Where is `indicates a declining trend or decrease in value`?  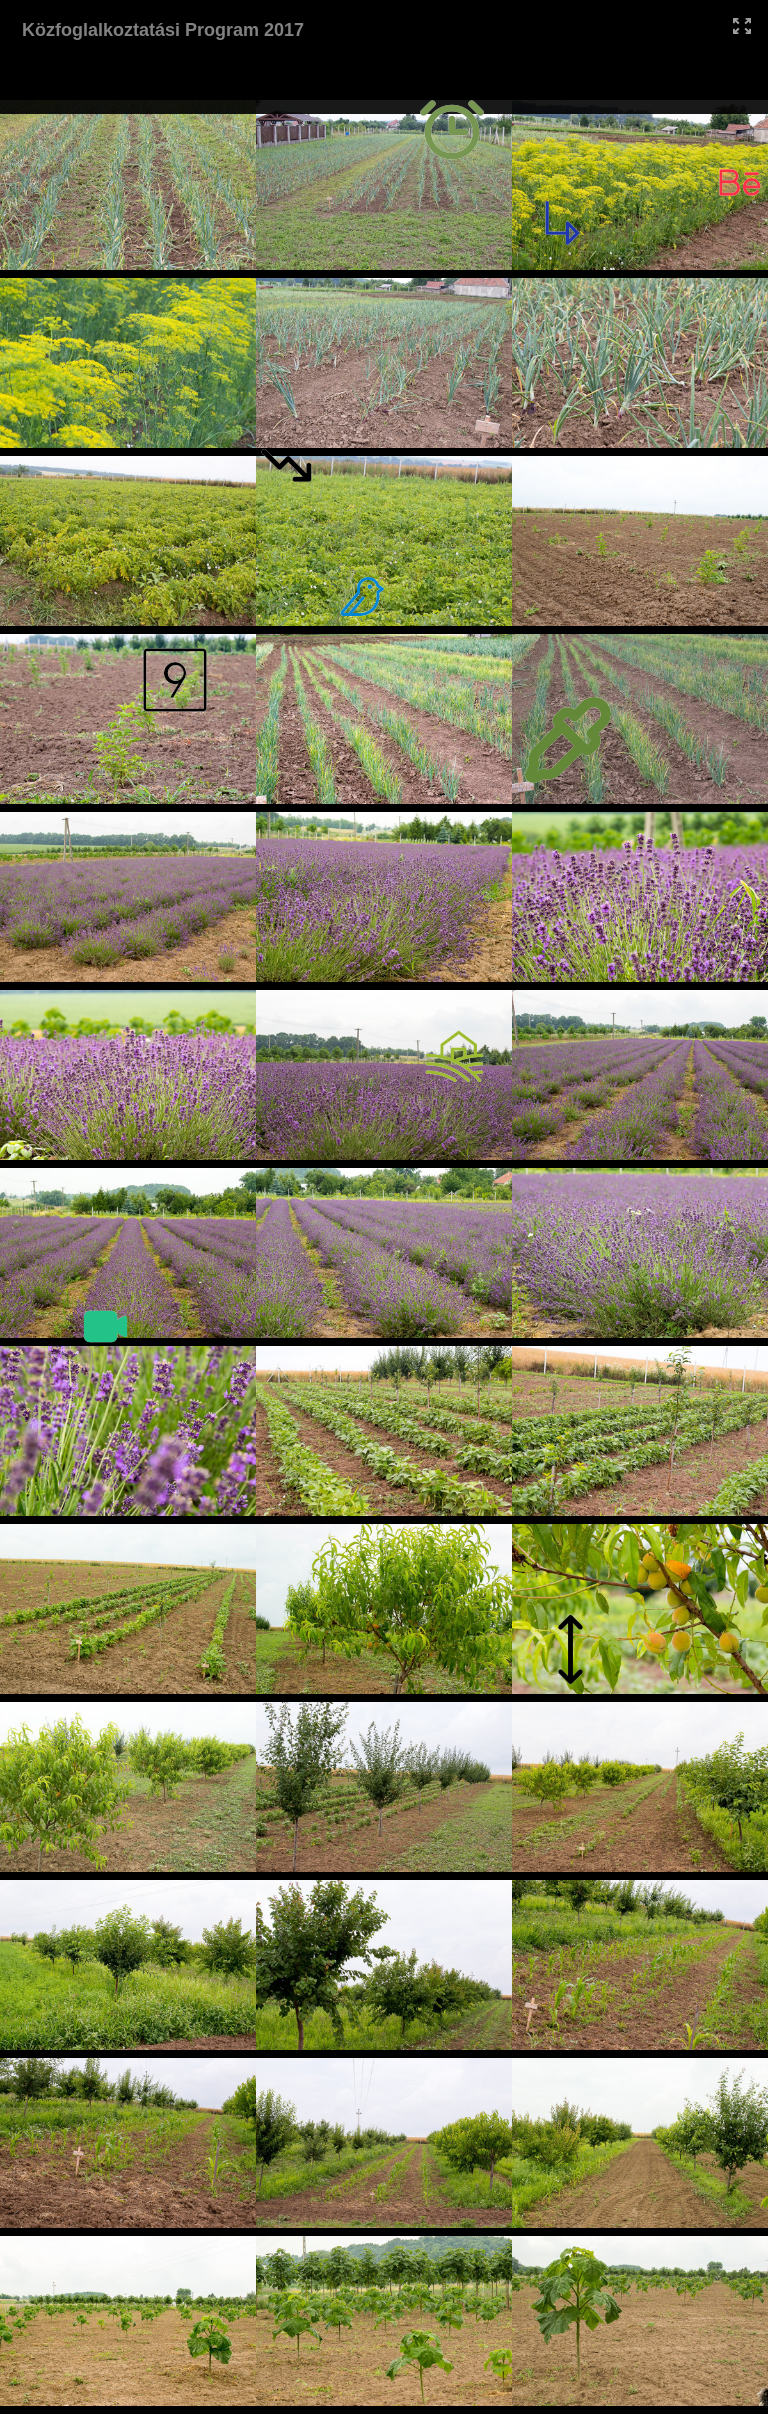 indicates a declining trend or decrease in value is located at coordinates (286, 465).